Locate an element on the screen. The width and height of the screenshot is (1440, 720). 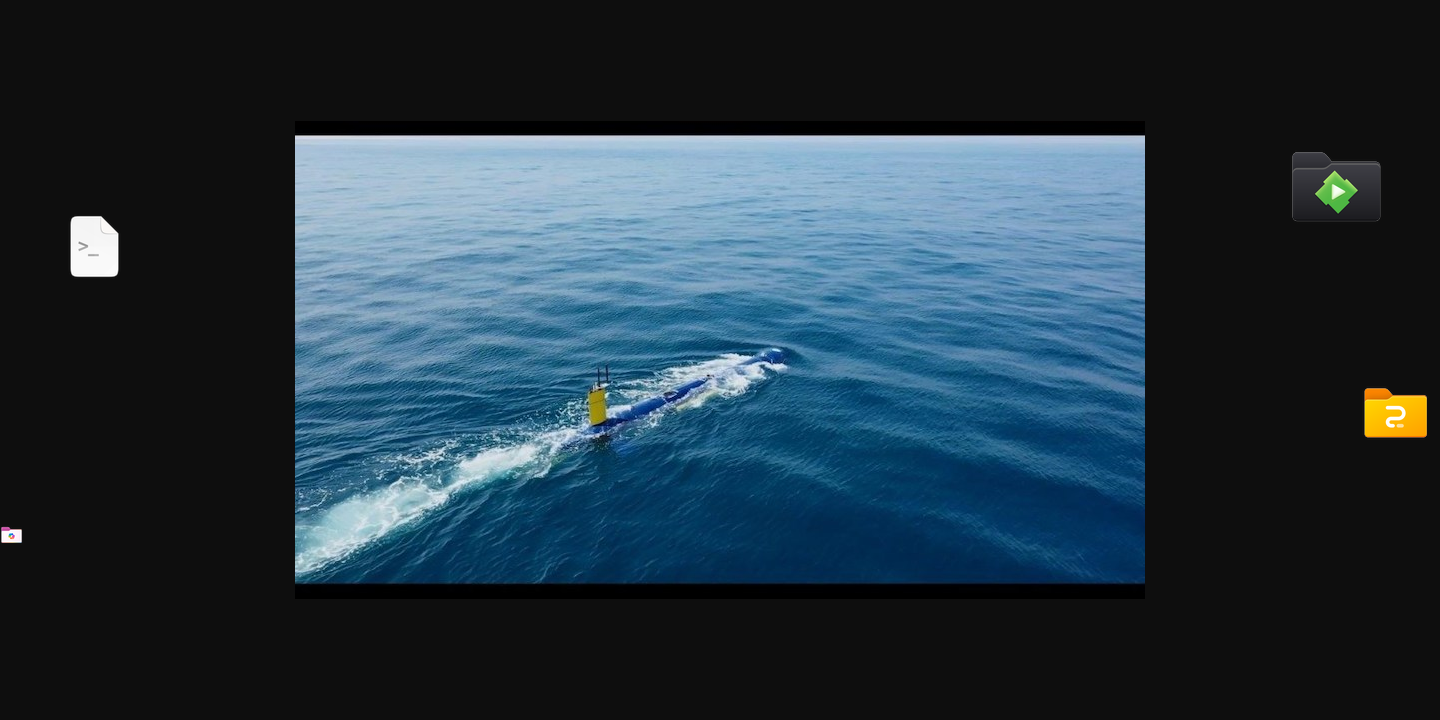
shell script file type indicator is located at coordinates (94, 246).